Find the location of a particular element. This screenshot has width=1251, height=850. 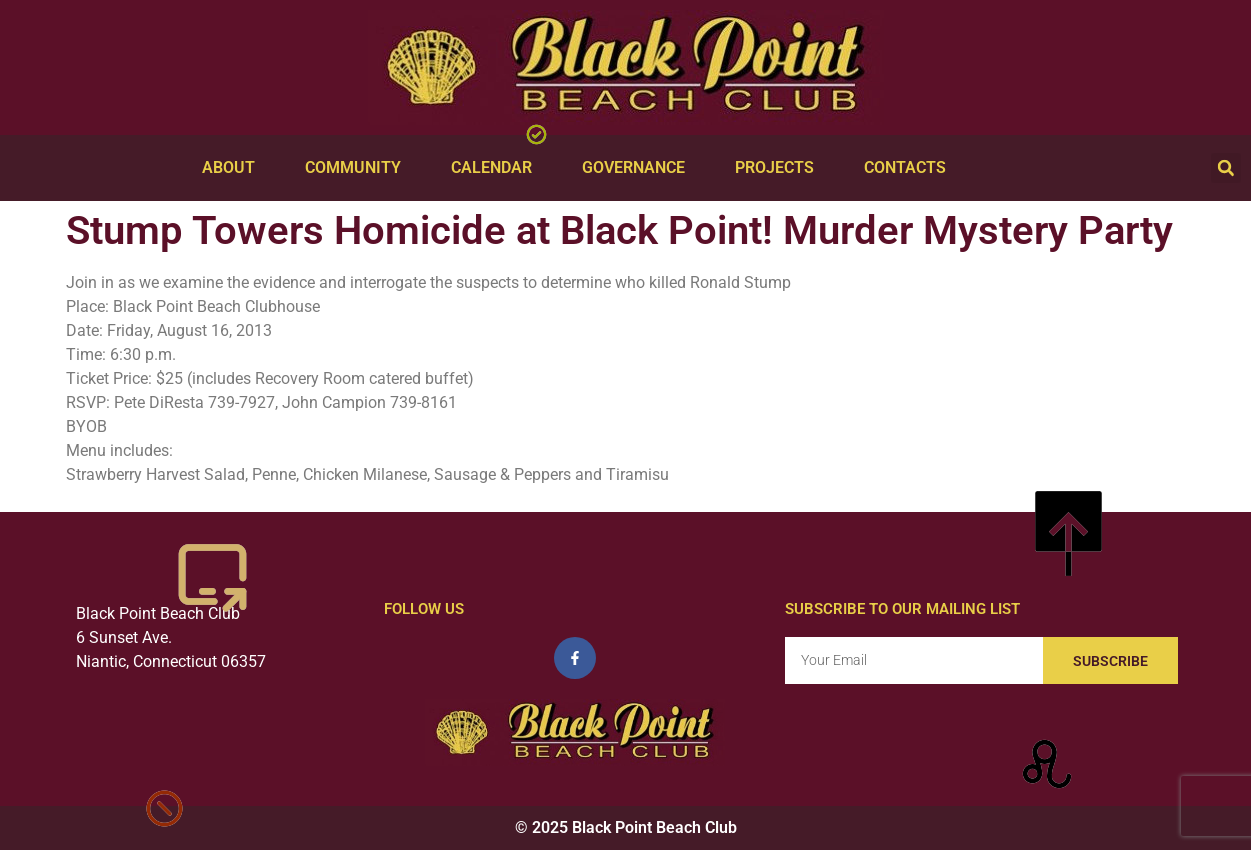

indicates a forbidden or prohibited action is located at coordinates (164, 808).